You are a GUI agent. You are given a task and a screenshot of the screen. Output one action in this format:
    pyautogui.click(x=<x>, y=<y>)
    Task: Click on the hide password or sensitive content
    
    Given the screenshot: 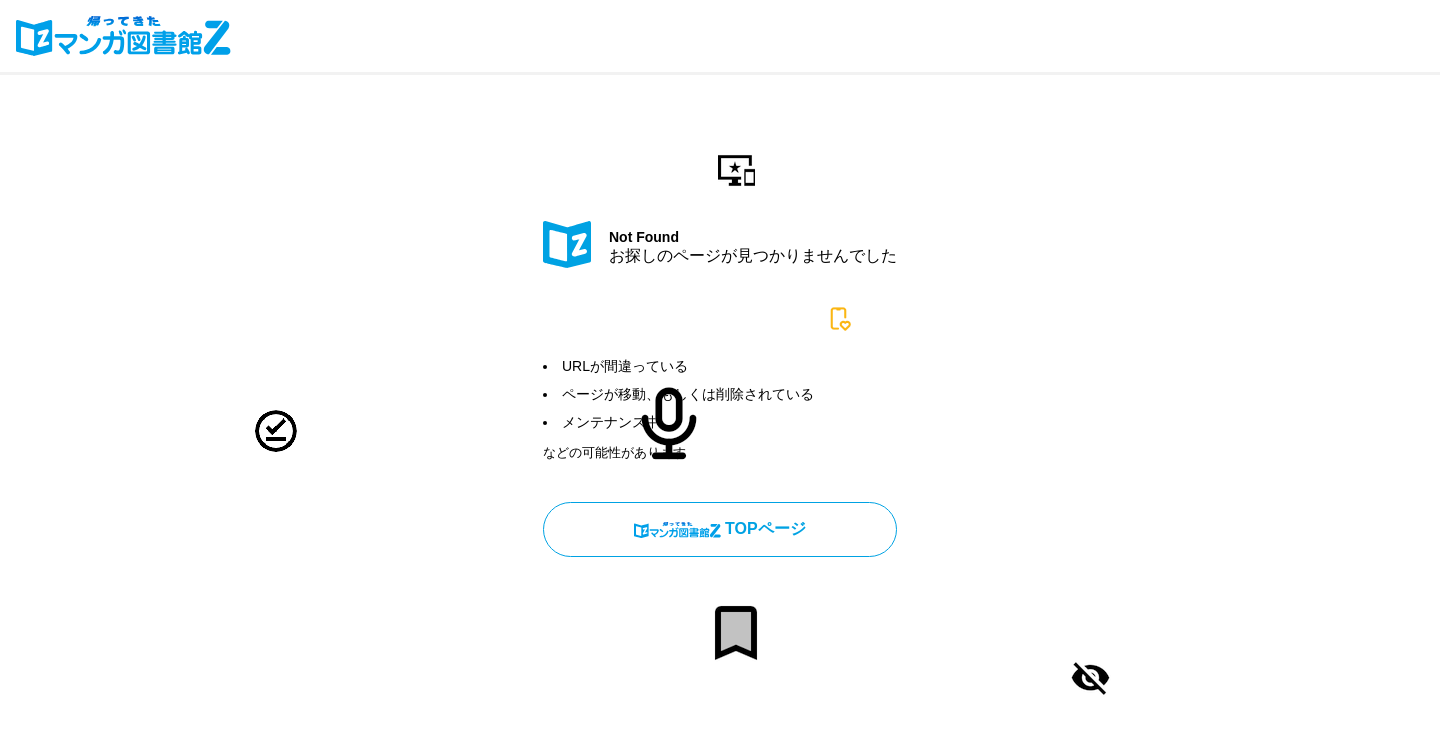 What is the action you would take?
    pyautogui.click(x=1090, y=678)
    